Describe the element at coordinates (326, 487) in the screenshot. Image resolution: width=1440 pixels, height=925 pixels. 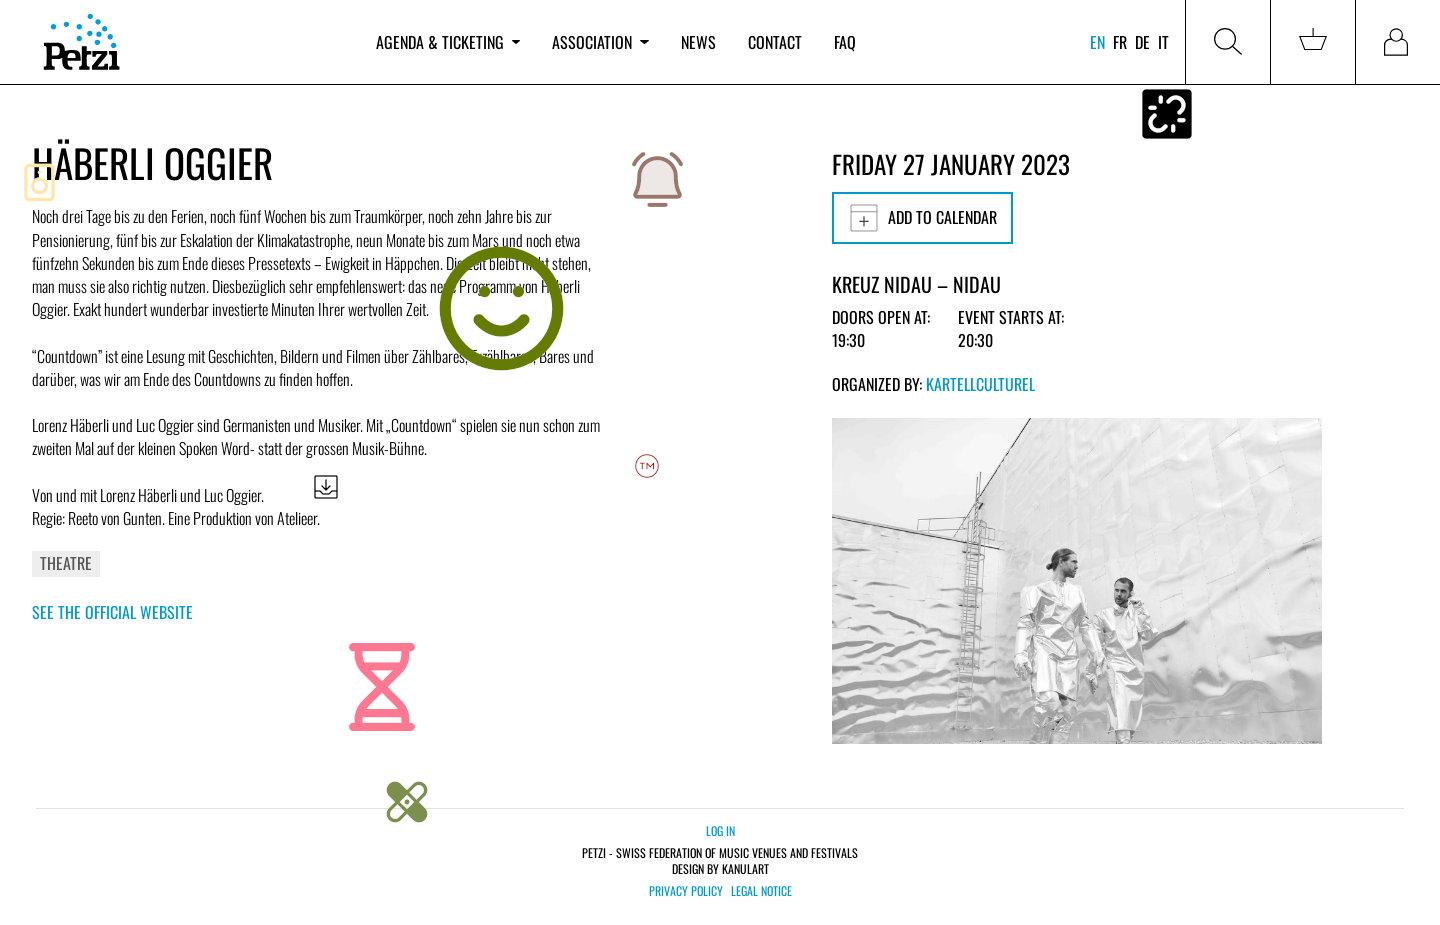
I see `download file to inbox or tray` at that location.